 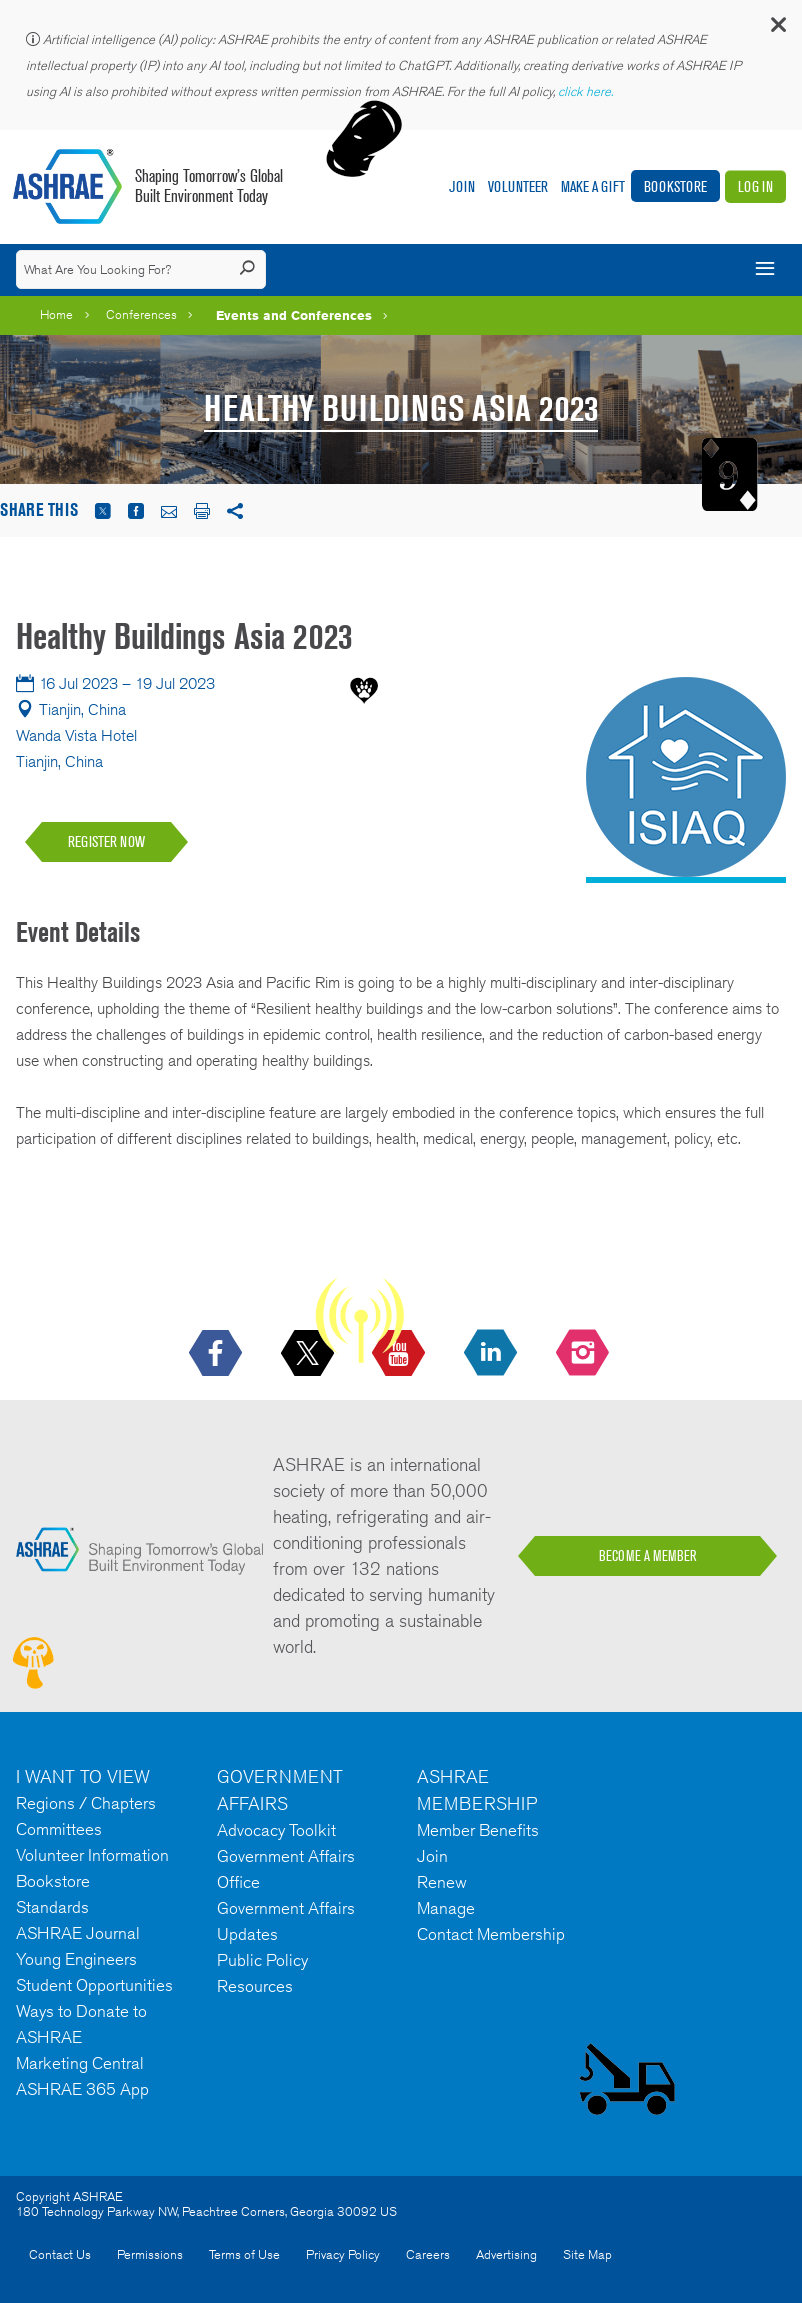 What do you see at coordinates (364, 139) in the screenshot?
I see `select potato as a game resource or ingredient` at bounding box center [364, 139].